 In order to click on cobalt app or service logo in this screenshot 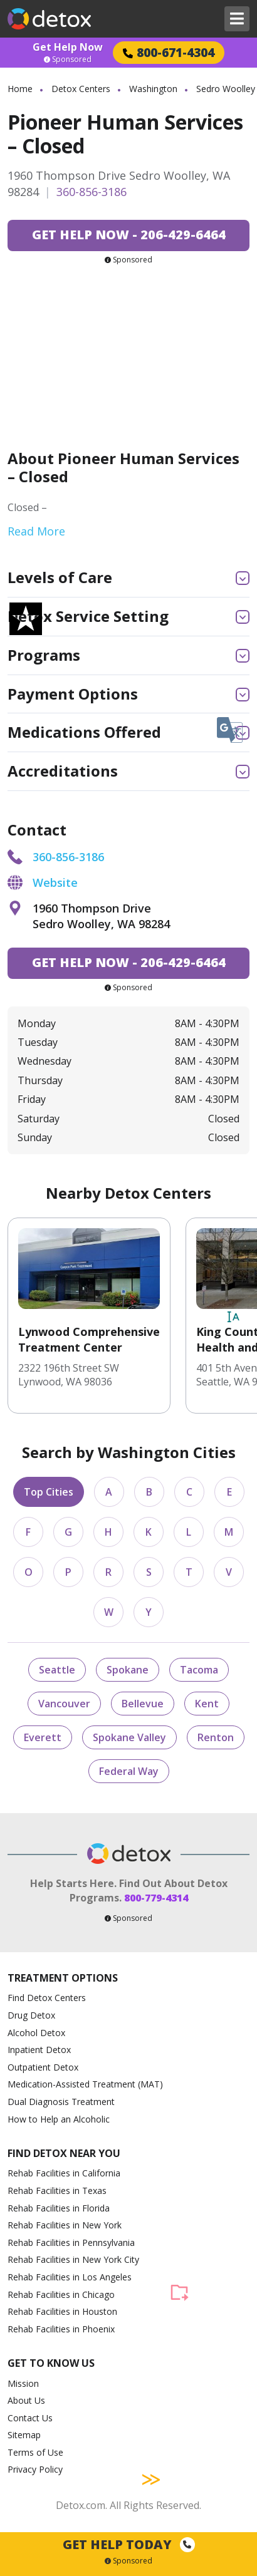, I will do `click(151, 2480)`.